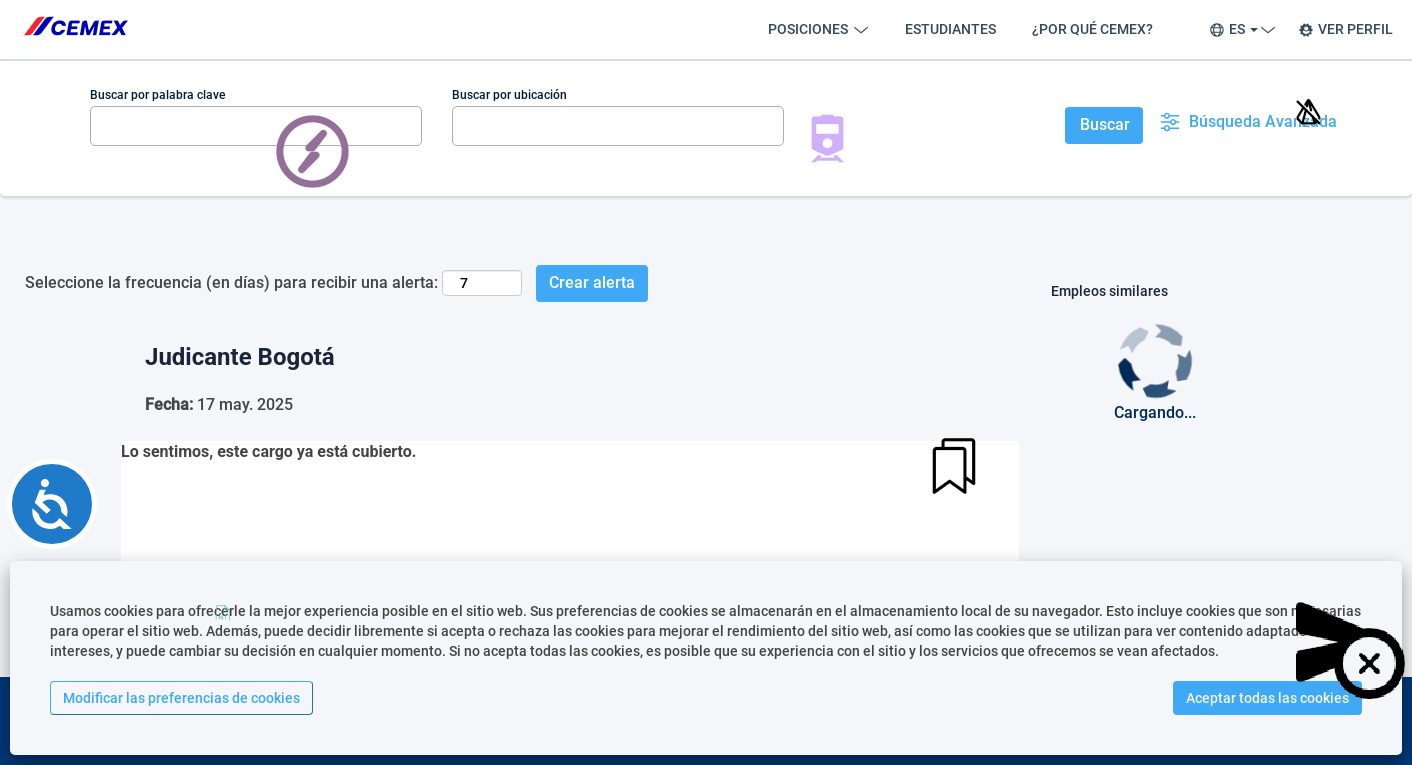 Image resolution: width=1412 pixels, height=765 pixels. Describe the element at coordinates (223, 613) in the screenshot. I see `view or open an INI configuration file` at that location.